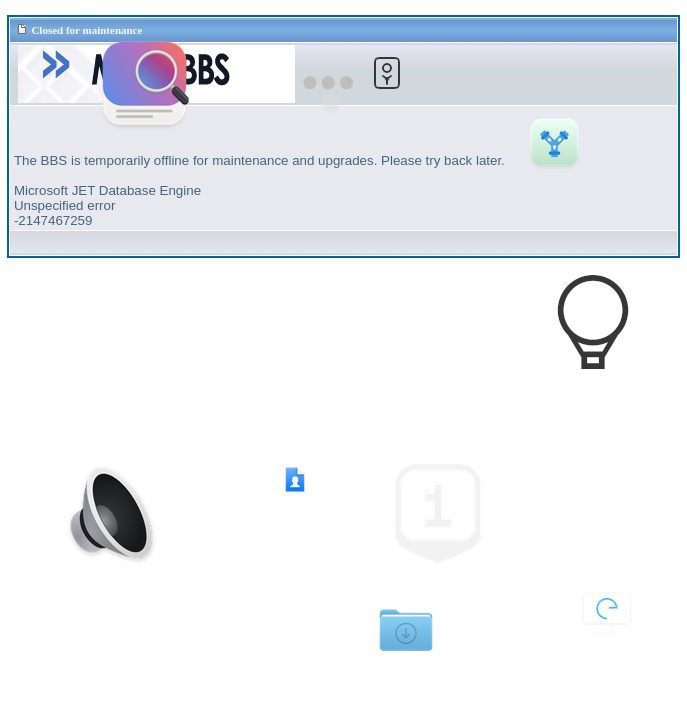 This screenshot has height=720, width=687. What do you see at coordinates (144, 83) in the screenshot?
I see `open share preview app` at bounding box center [144, 83].